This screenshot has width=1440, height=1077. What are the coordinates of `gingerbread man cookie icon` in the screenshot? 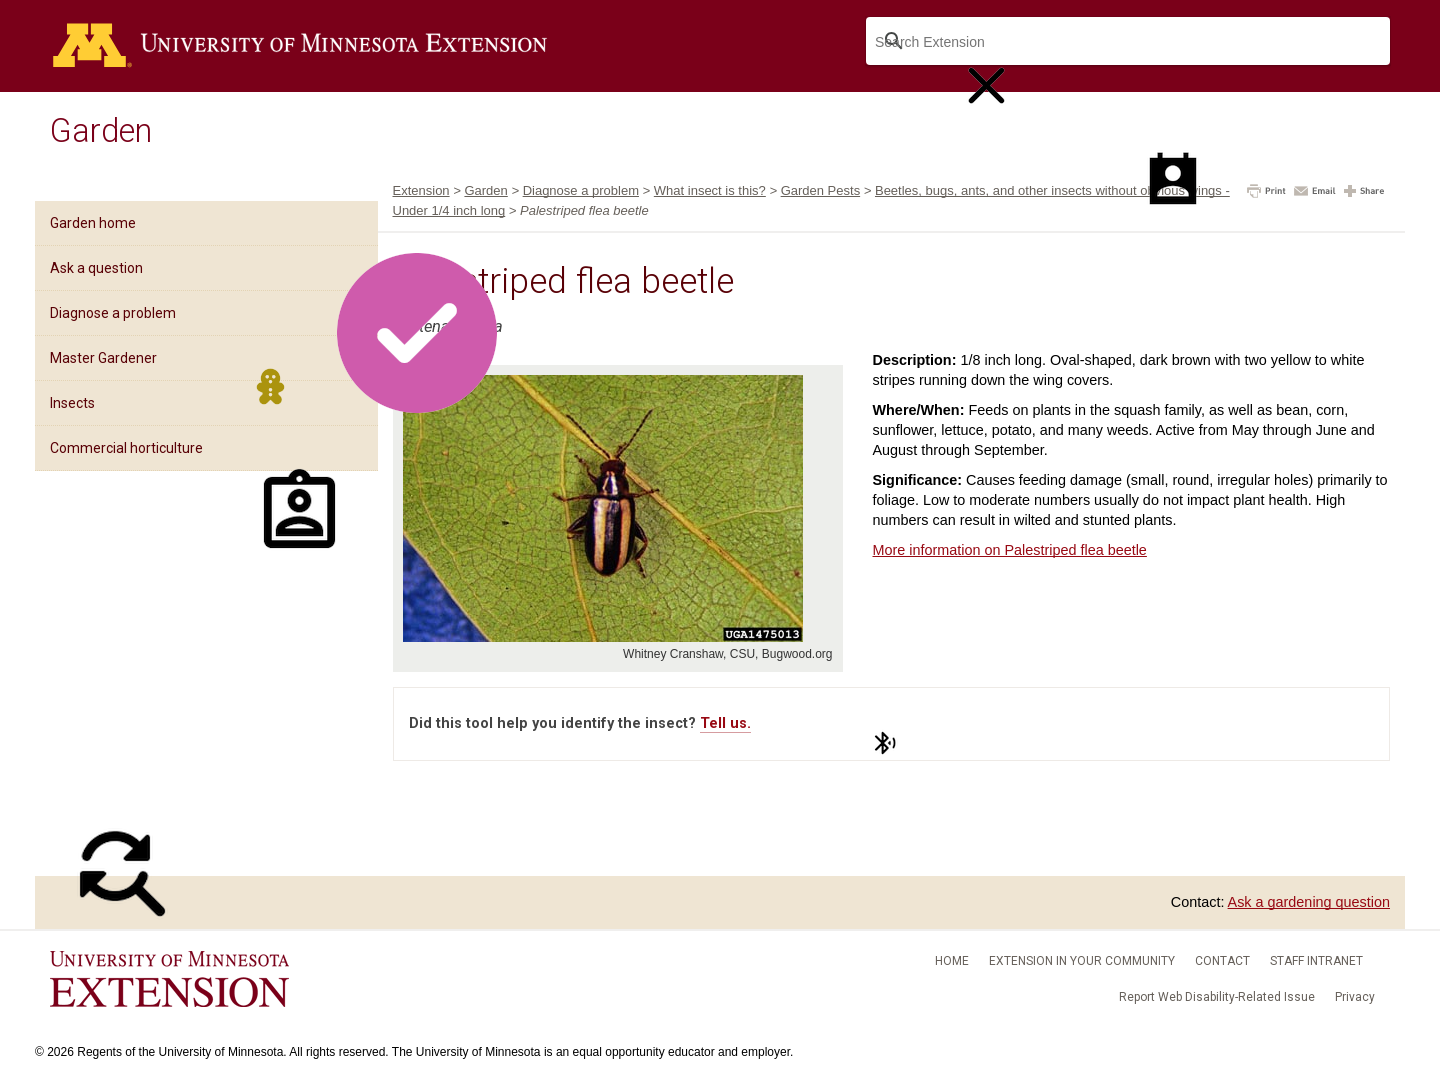 It's located at (270, 386).